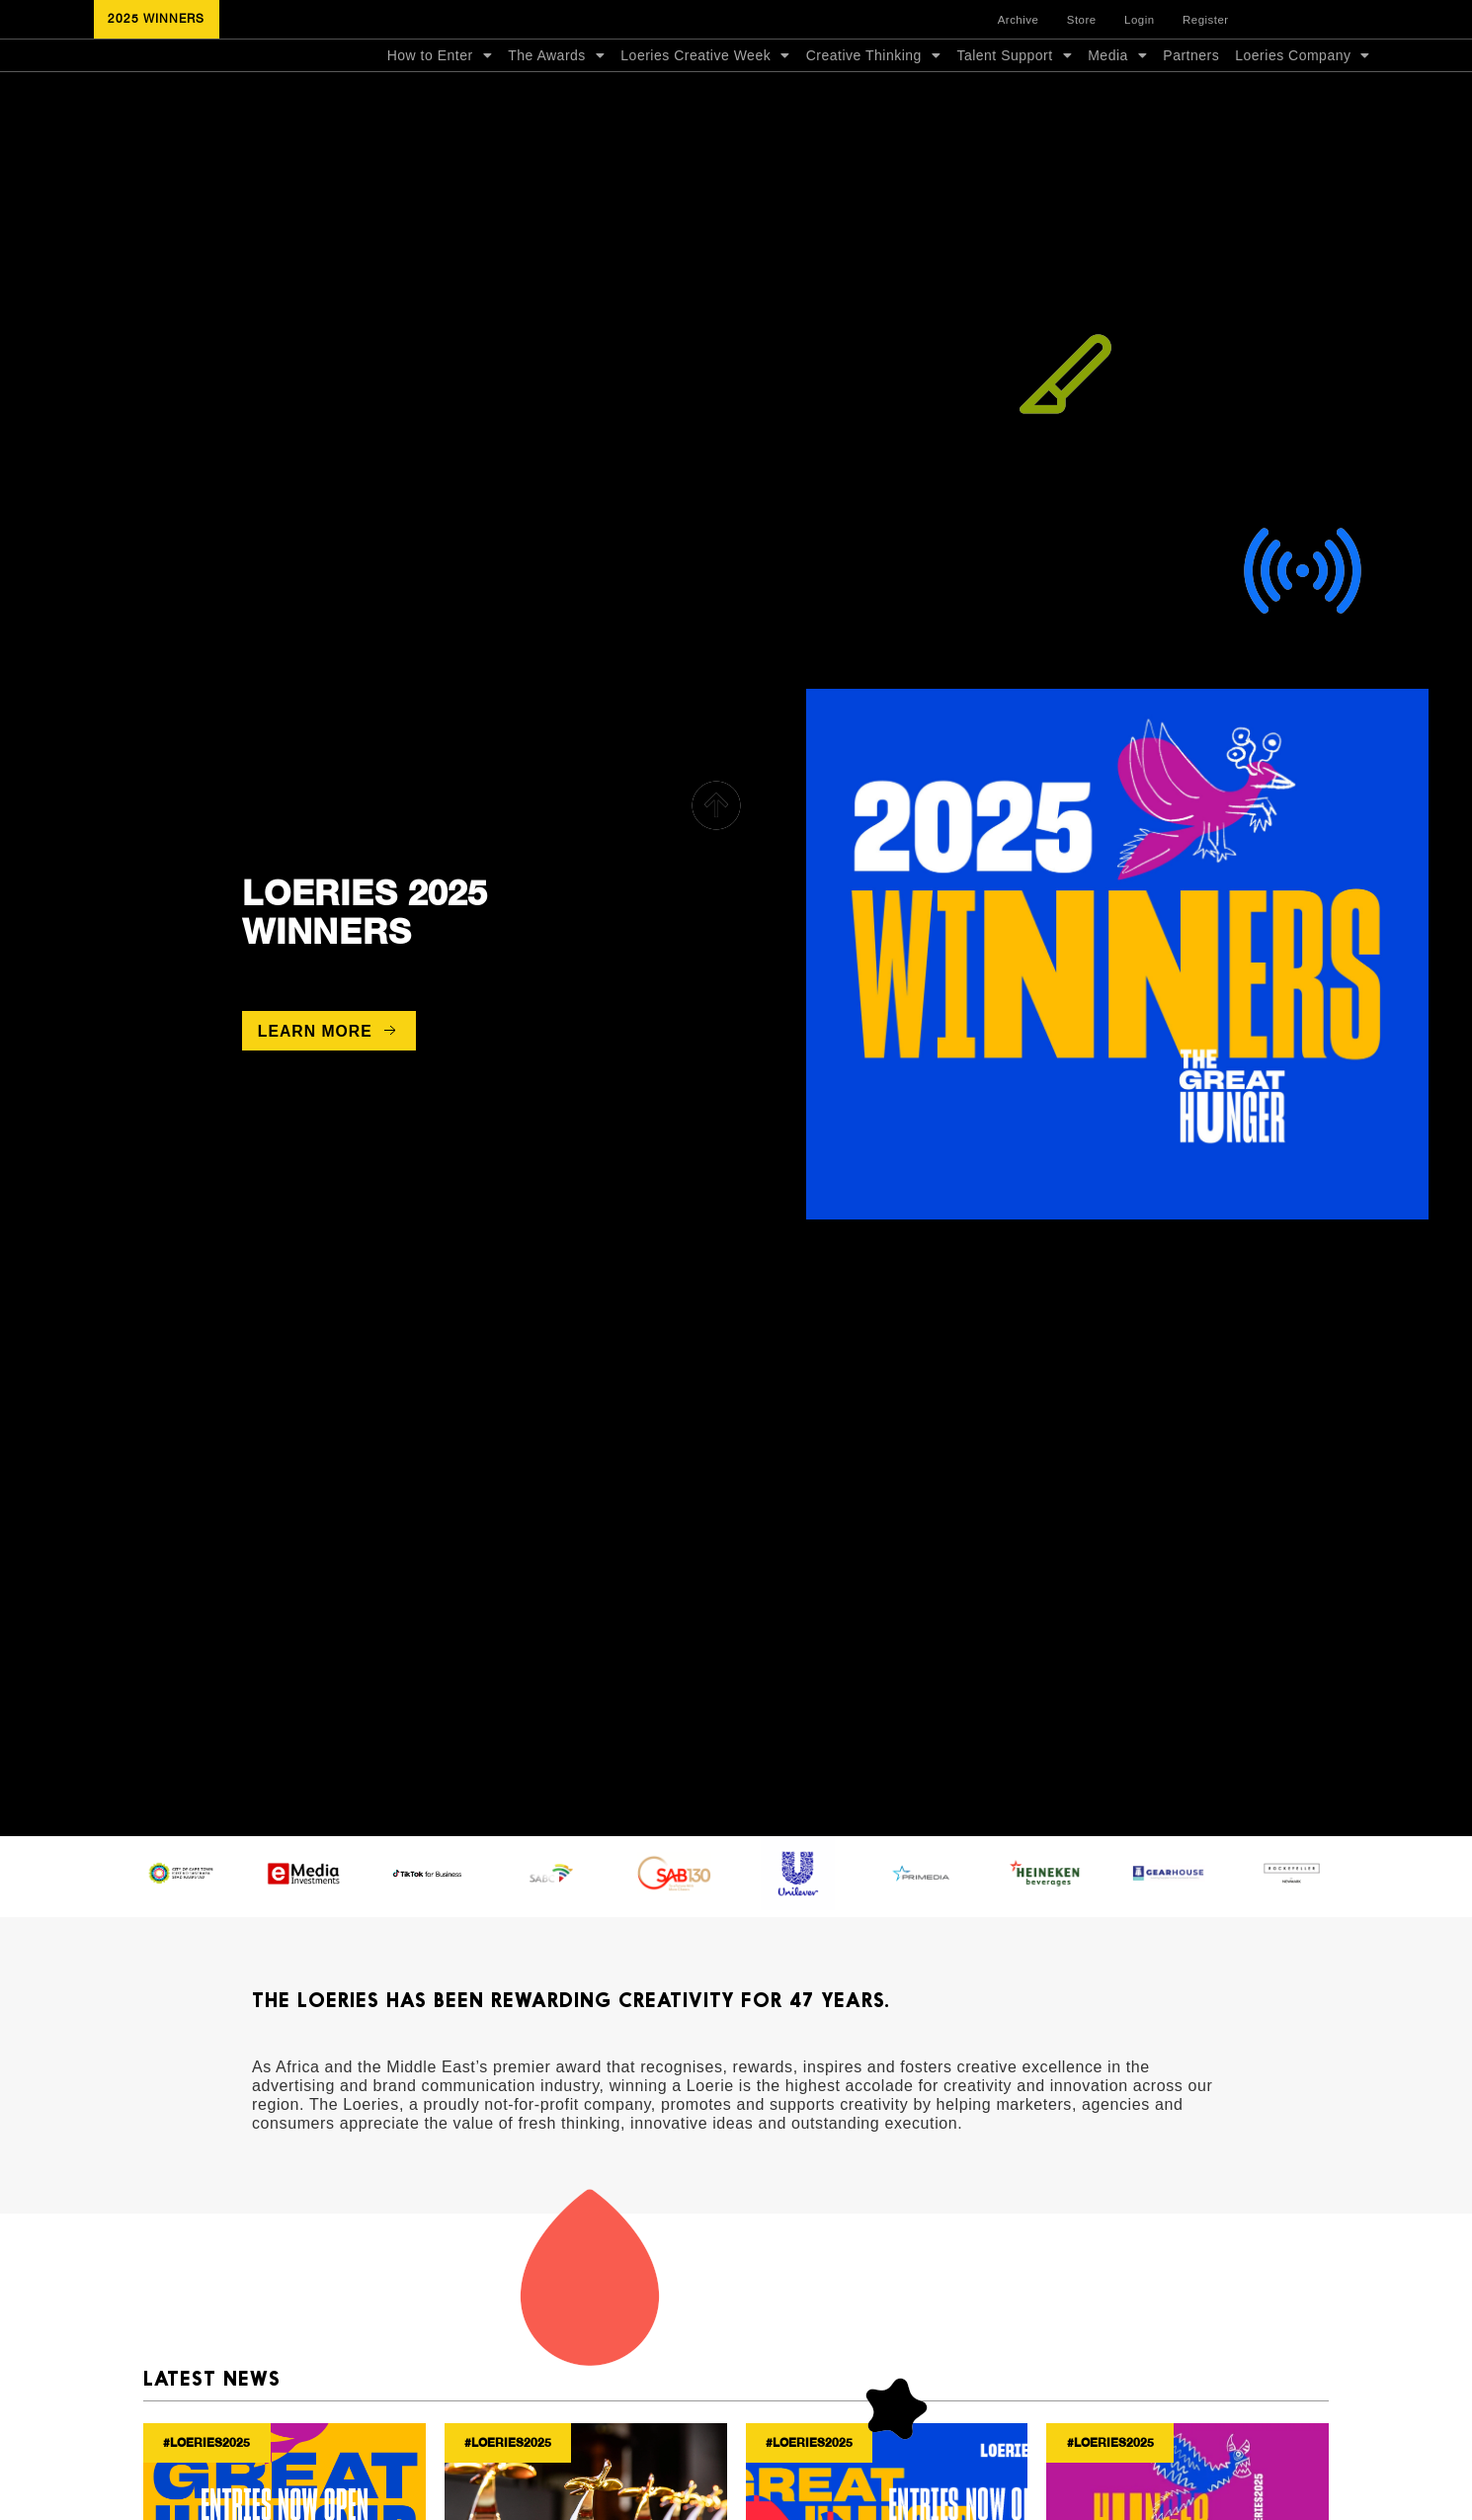 This screenshot has height=2520, width=1472. Describe the element at coordinates (896, 2408) in the screenshot. I see `select a paint or color fill tool` at that location.